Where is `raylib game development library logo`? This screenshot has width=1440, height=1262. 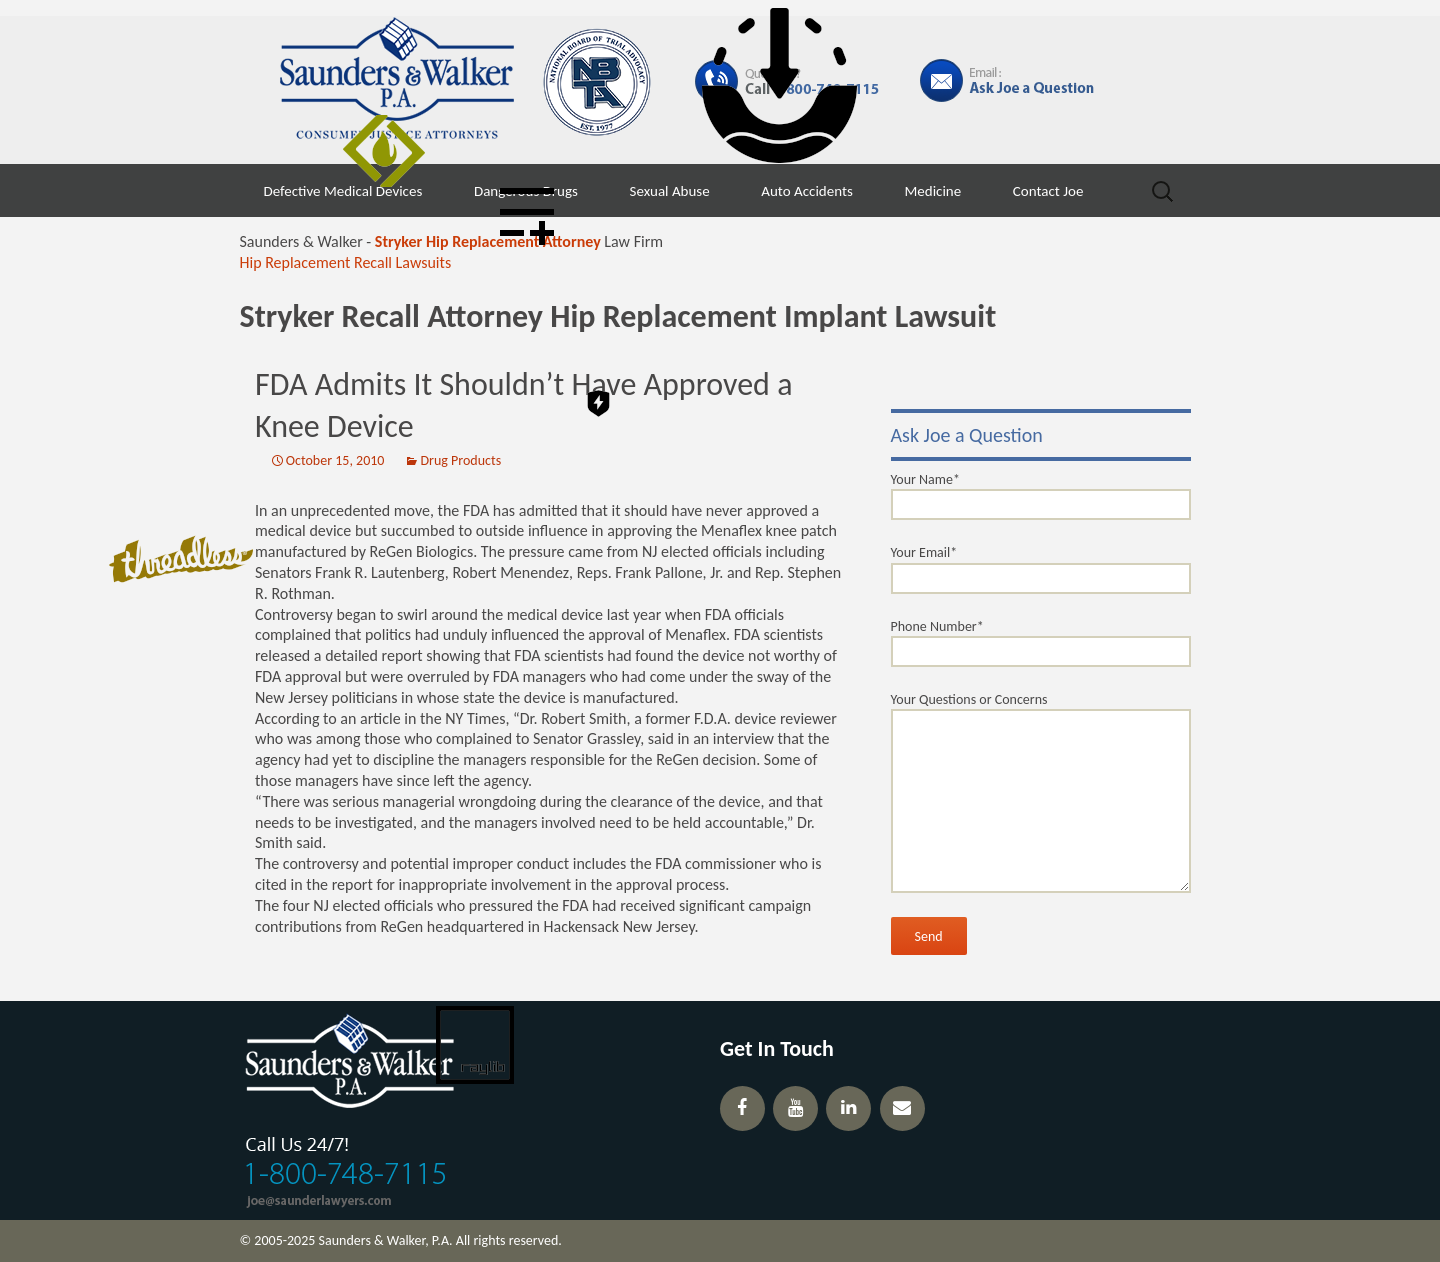
raylib game development library logo is located at coordinates (475, 1045).